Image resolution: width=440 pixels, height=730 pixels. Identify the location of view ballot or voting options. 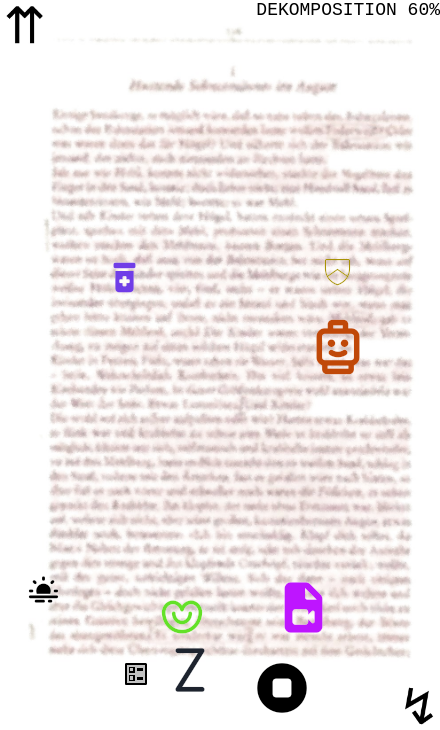
(136, 674).